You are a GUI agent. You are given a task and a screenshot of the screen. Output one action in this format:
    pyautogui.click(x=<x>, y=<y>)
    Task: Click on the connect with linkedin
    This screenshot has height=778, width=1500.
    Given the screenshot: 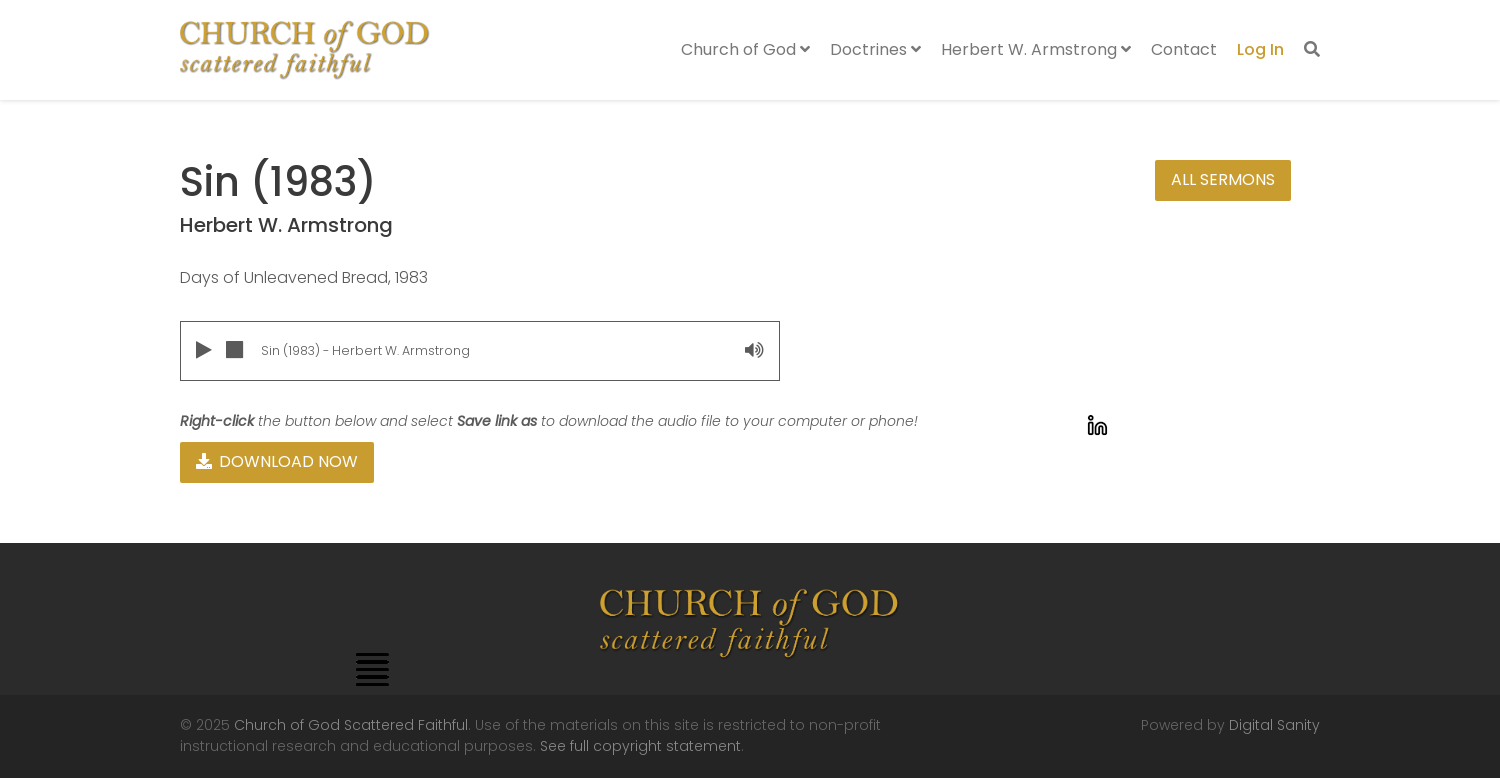 What is the action you would take?
    pyautogui.click(x=1097, y=425)
    